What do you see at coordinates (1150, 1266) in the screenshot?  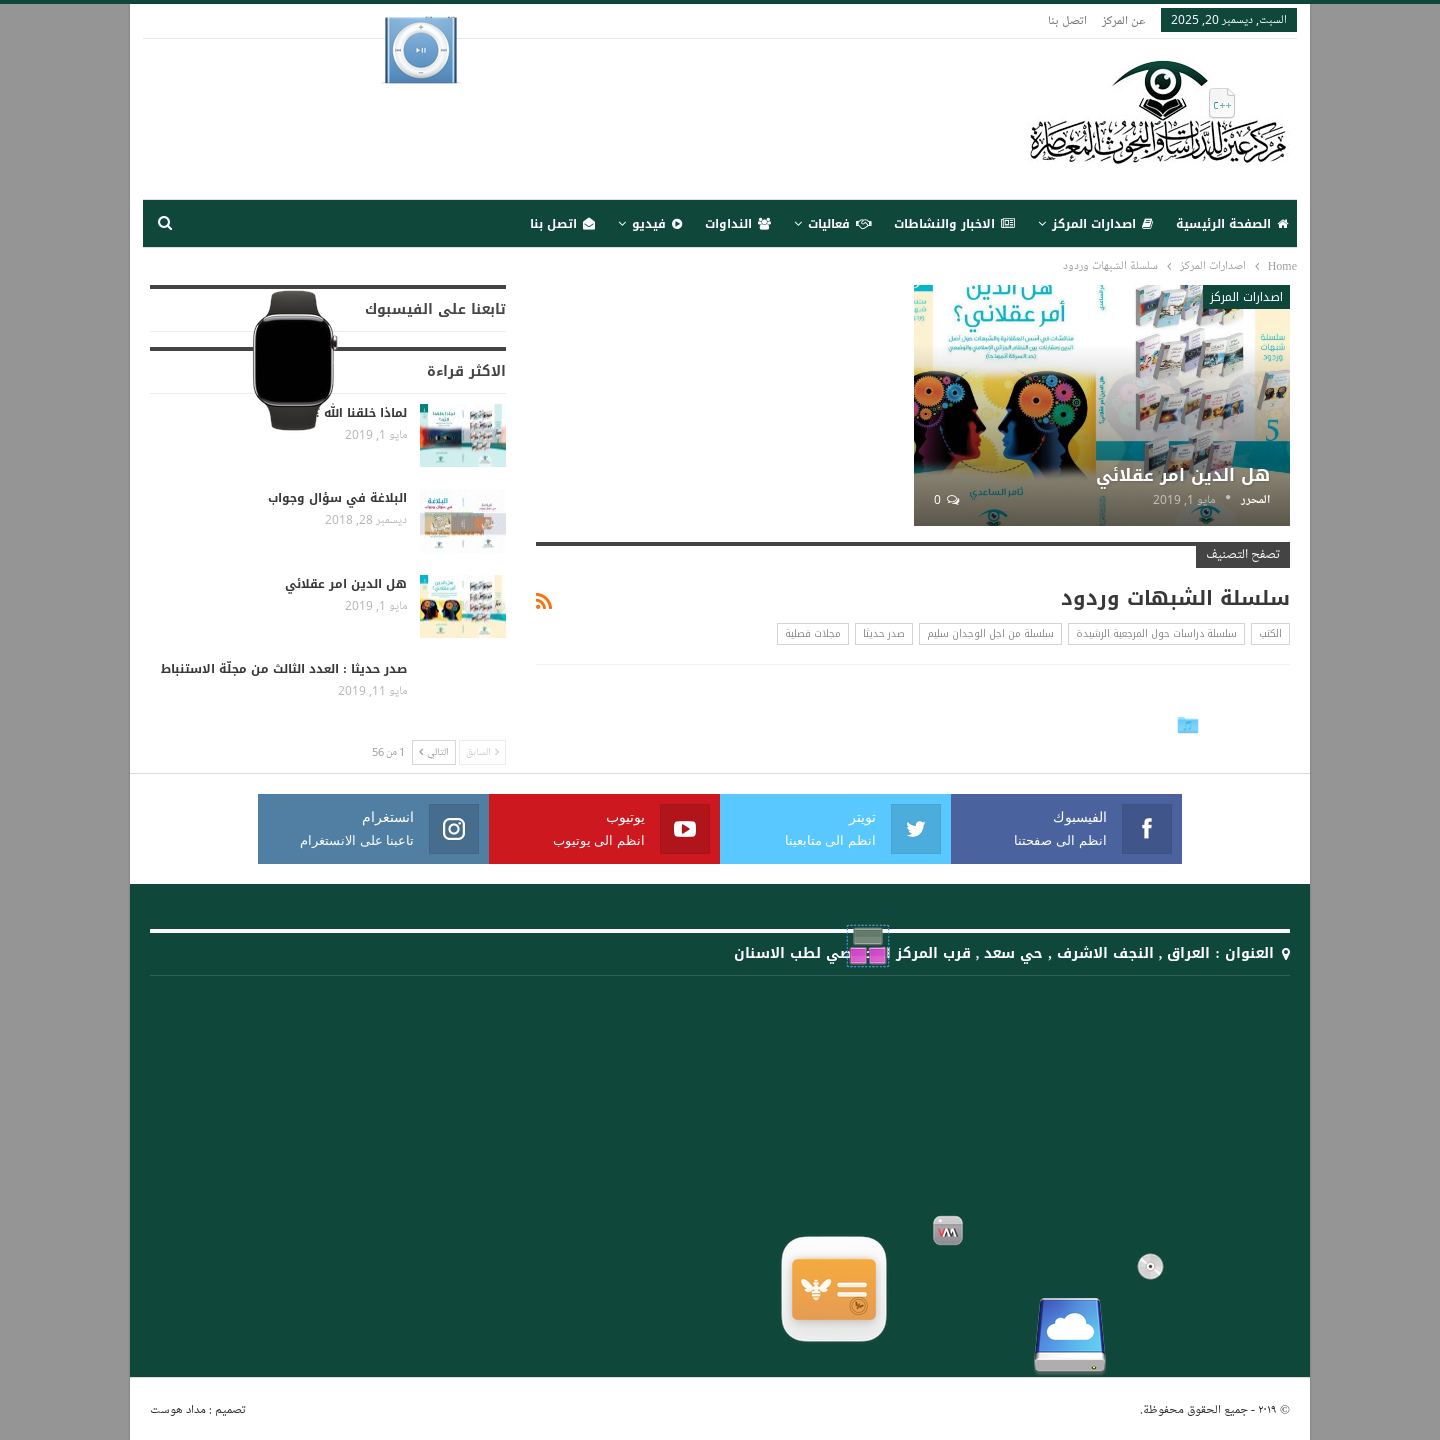 I see `access cd/dvd drive` at bounding box center [1150, 1266].